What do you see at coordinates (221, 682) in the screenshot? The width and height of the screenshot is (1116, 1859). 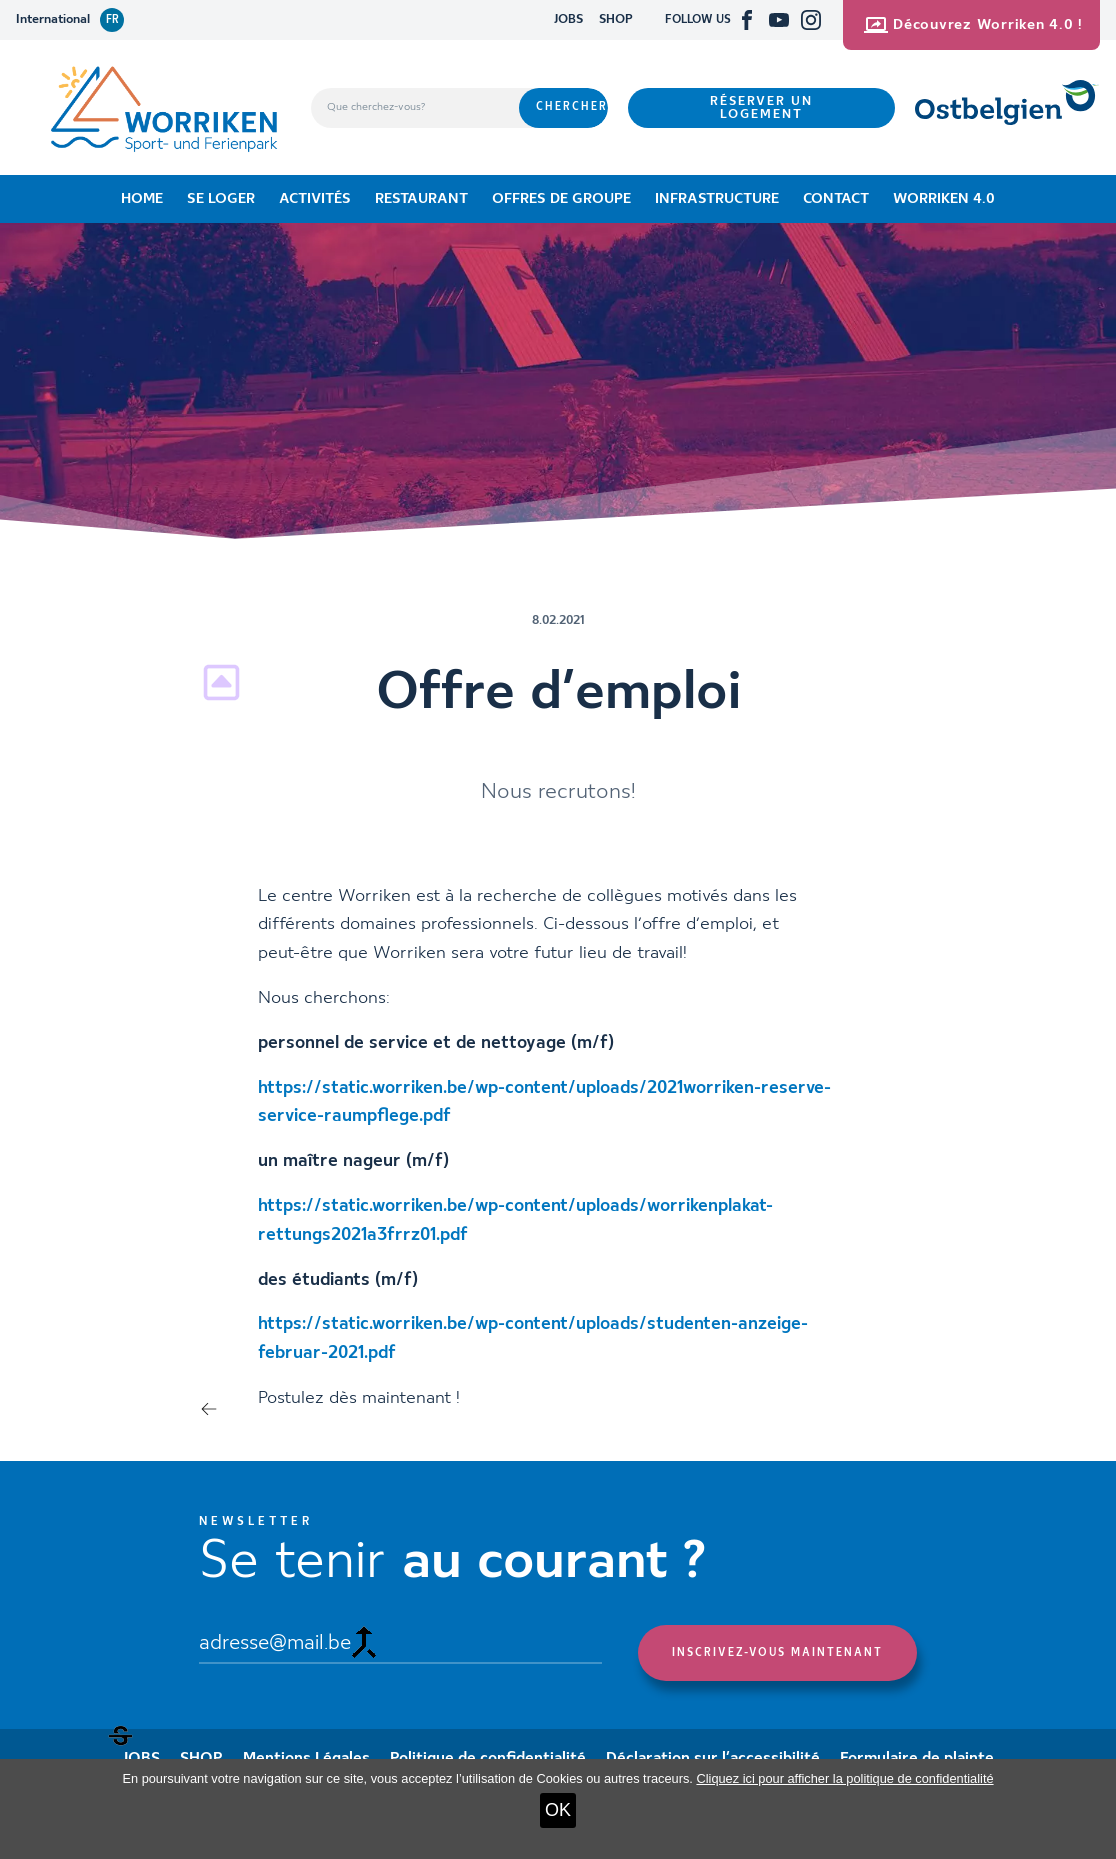 I see `expand or collapse a section upward` at bounding box center [221, 682].